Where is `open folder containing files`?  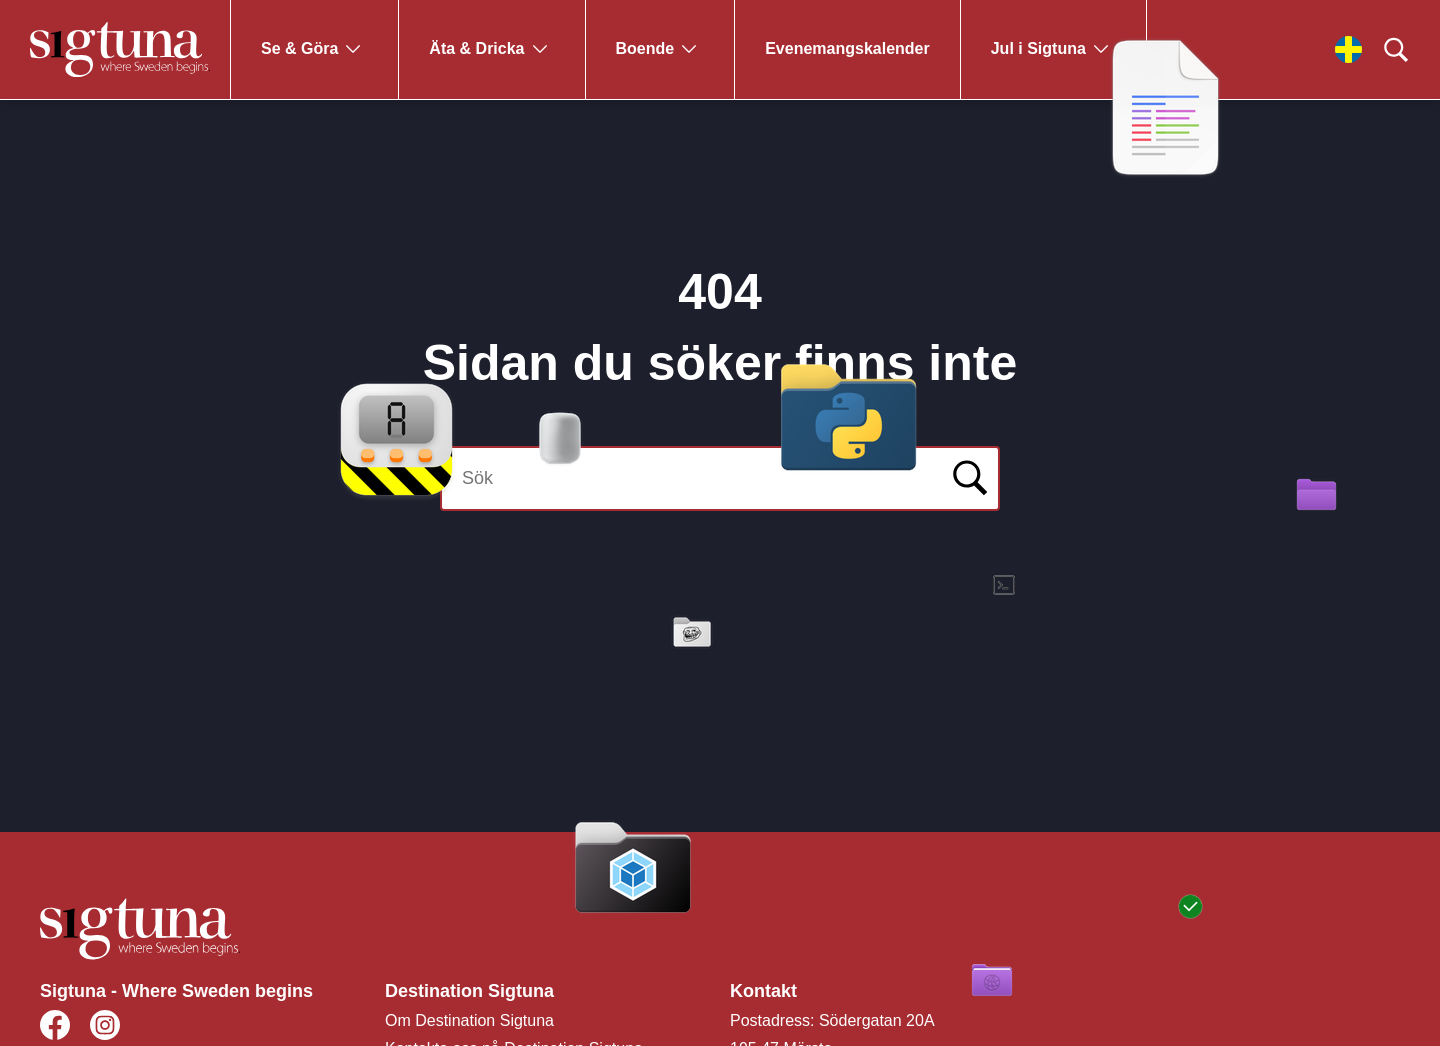 open folder containing files is located at coordinates (1316, 494).